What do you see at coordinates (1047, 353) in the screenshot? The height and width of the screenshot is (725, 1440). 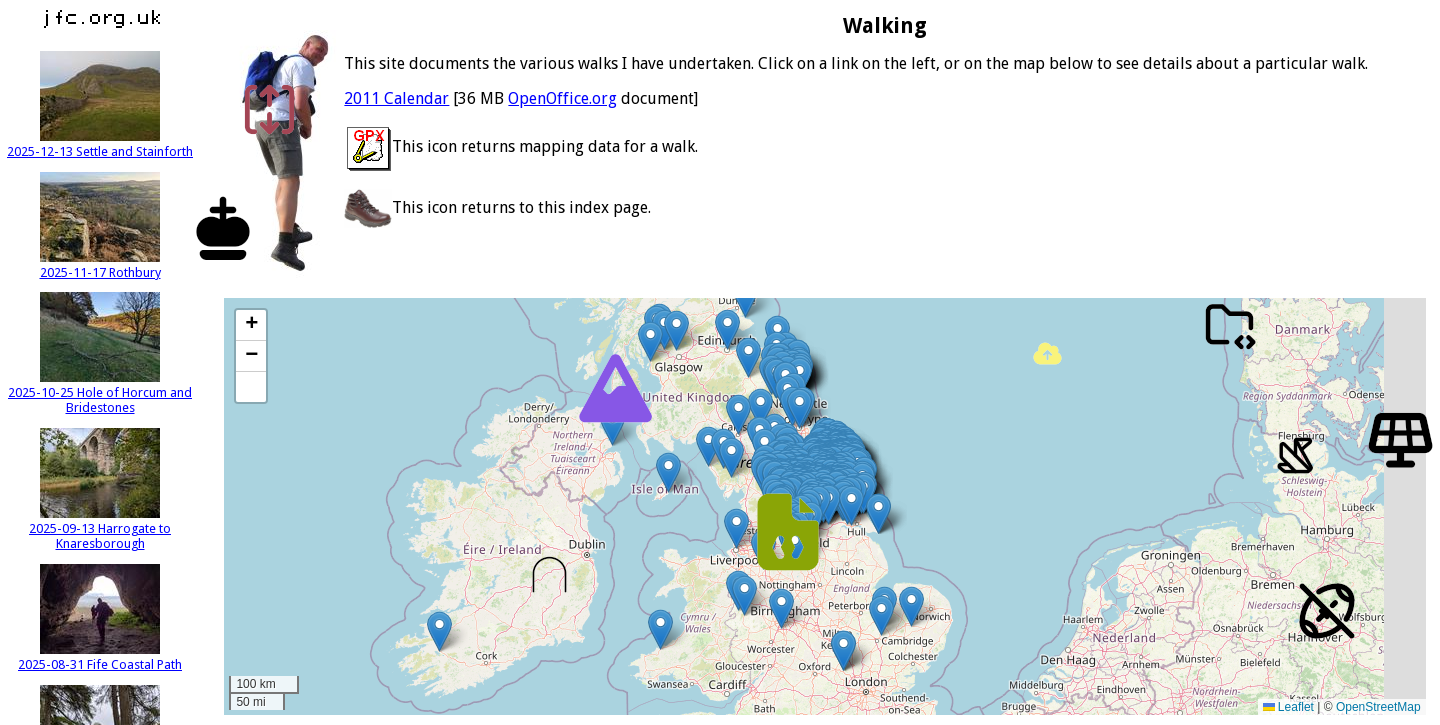 I see `upload a file to the cloud` at bounding box center [1047, 353].